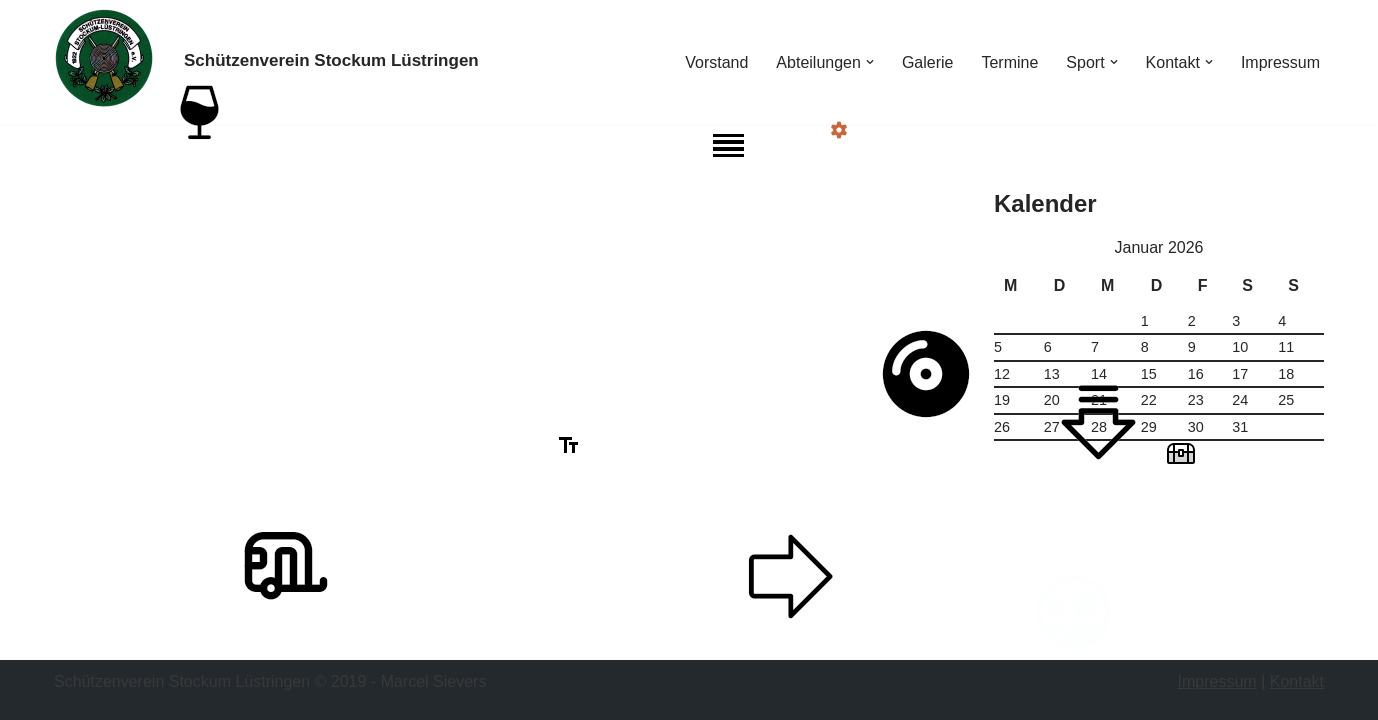  Describe the element at coordinates (286, 562) in the screenshot. I see `select caravan or RV accommodation` at that location.